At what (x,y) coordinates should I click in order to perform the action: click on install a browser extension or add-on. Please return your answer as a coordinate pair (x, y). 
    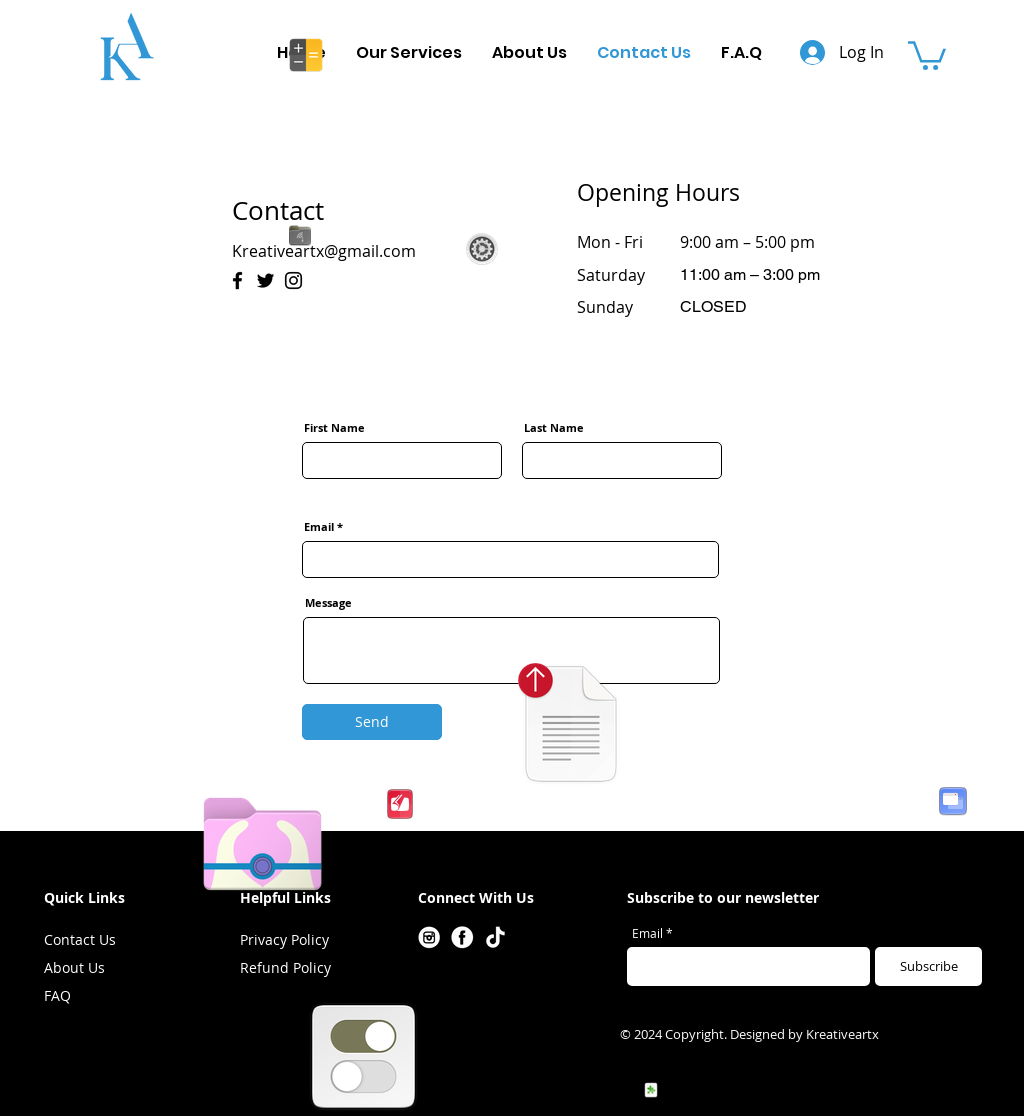
    Looking at the image, I should click on (651, 1090).